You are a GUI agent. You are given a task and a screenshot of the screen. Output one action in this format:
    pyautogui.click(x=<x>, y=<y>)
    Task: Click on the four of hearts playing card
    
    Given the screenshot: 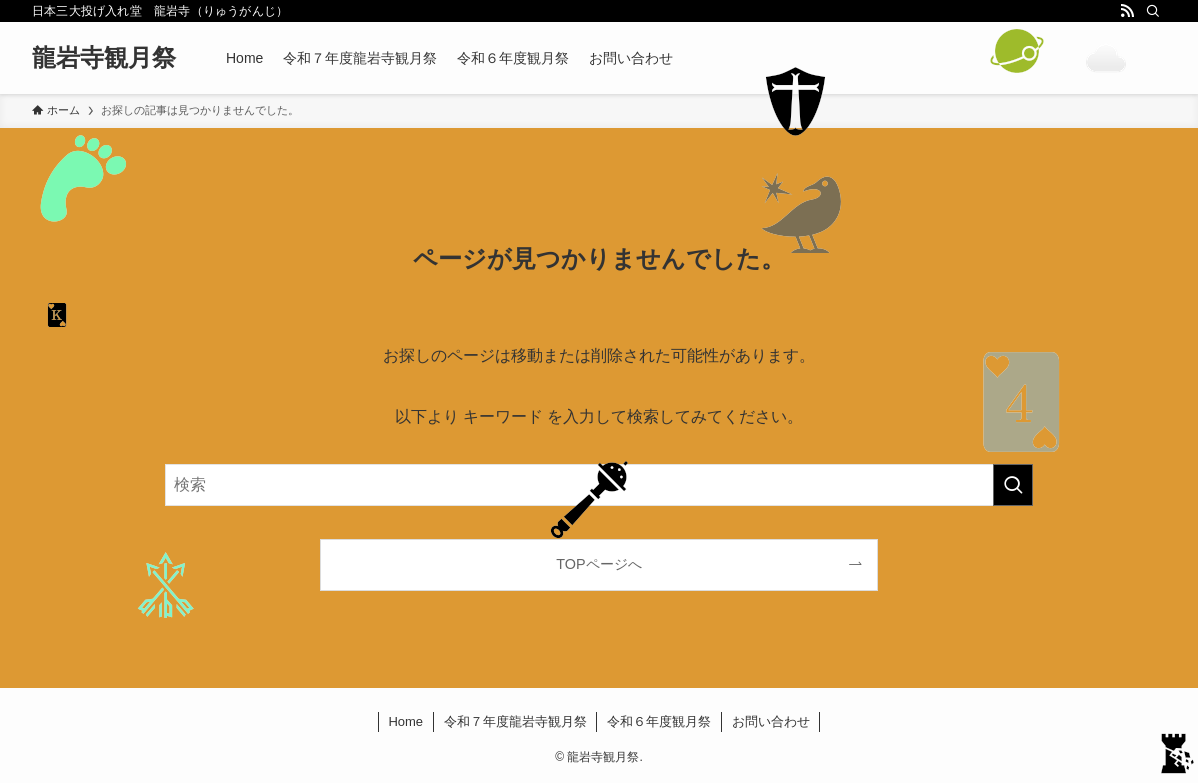 What is the action you would take?
    pyautogui.click(x=1021, y=402)
    